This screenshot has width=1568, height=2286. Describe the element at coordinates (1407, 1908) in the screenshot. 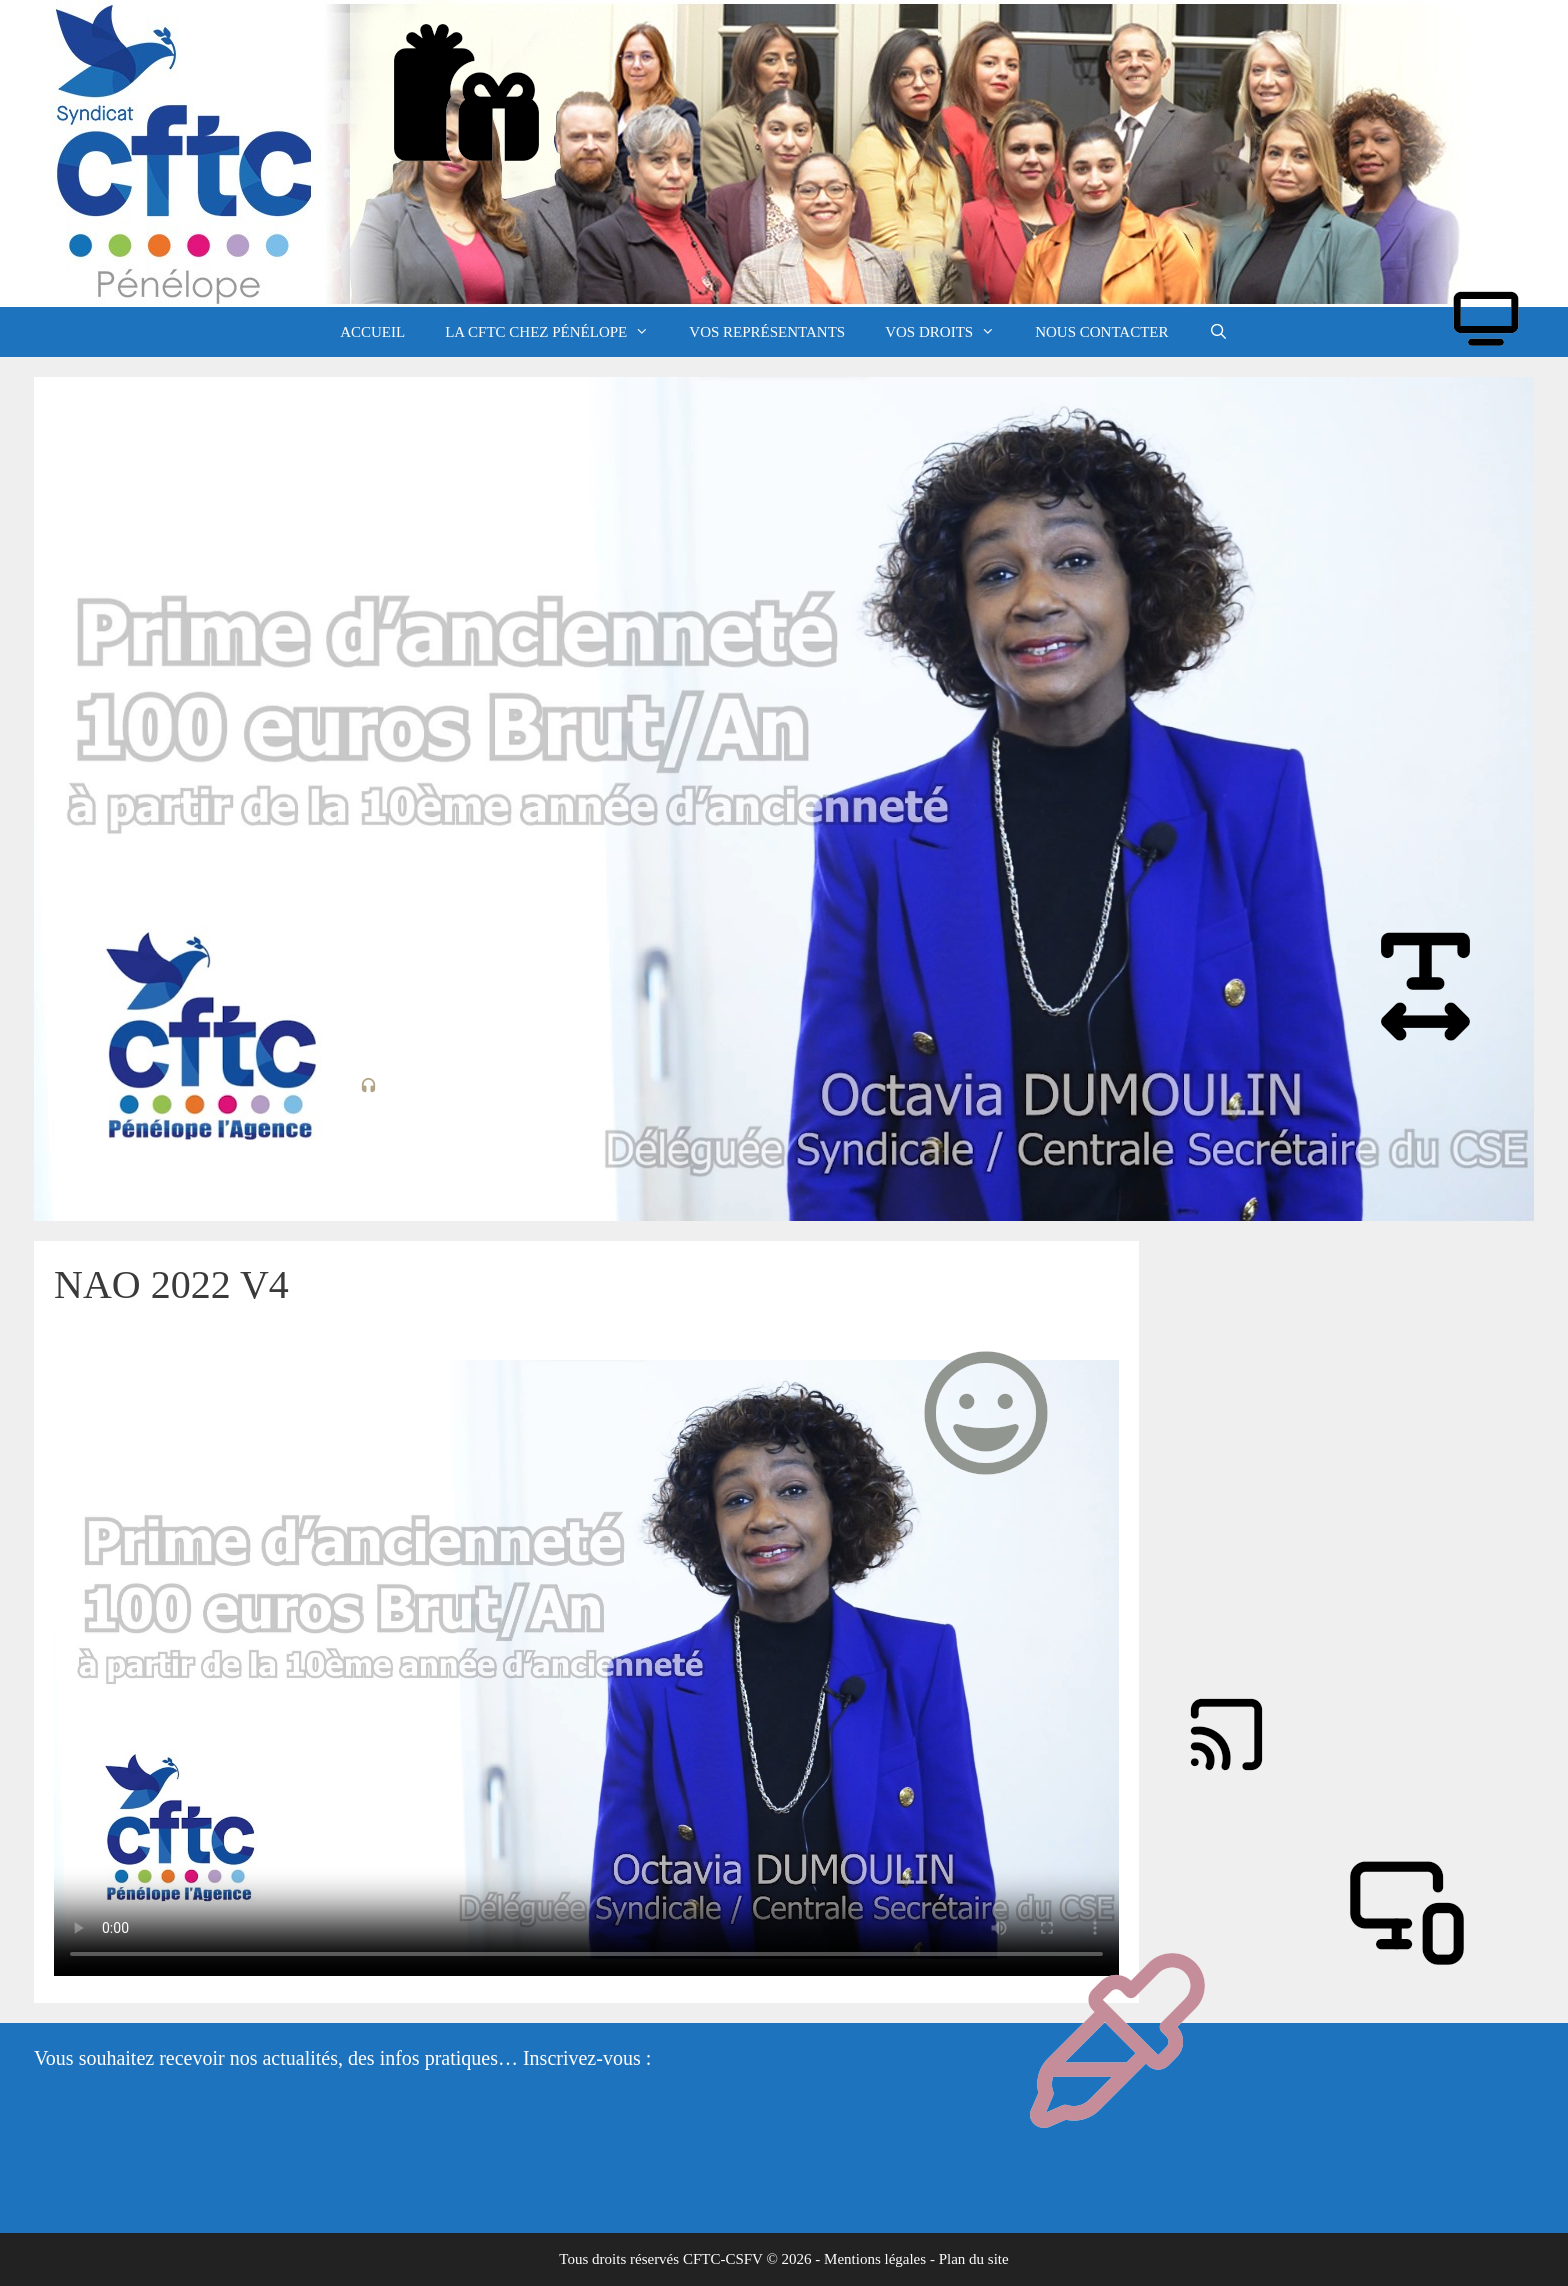

I see `switch between desktop and mobile view` at that location.